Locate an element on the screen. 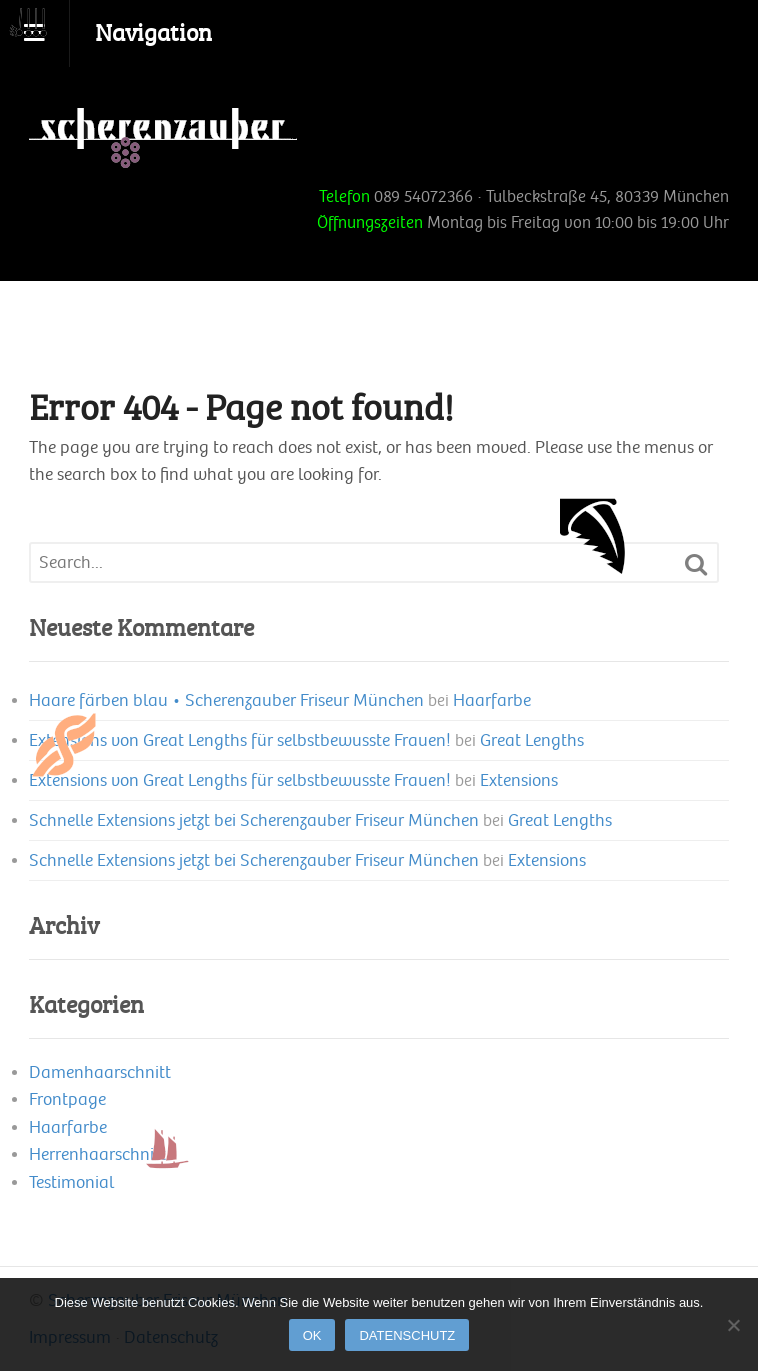 The image size is (758, 1371). select a sailing boat or nautical vessel is located at coordinates (167, 1148).